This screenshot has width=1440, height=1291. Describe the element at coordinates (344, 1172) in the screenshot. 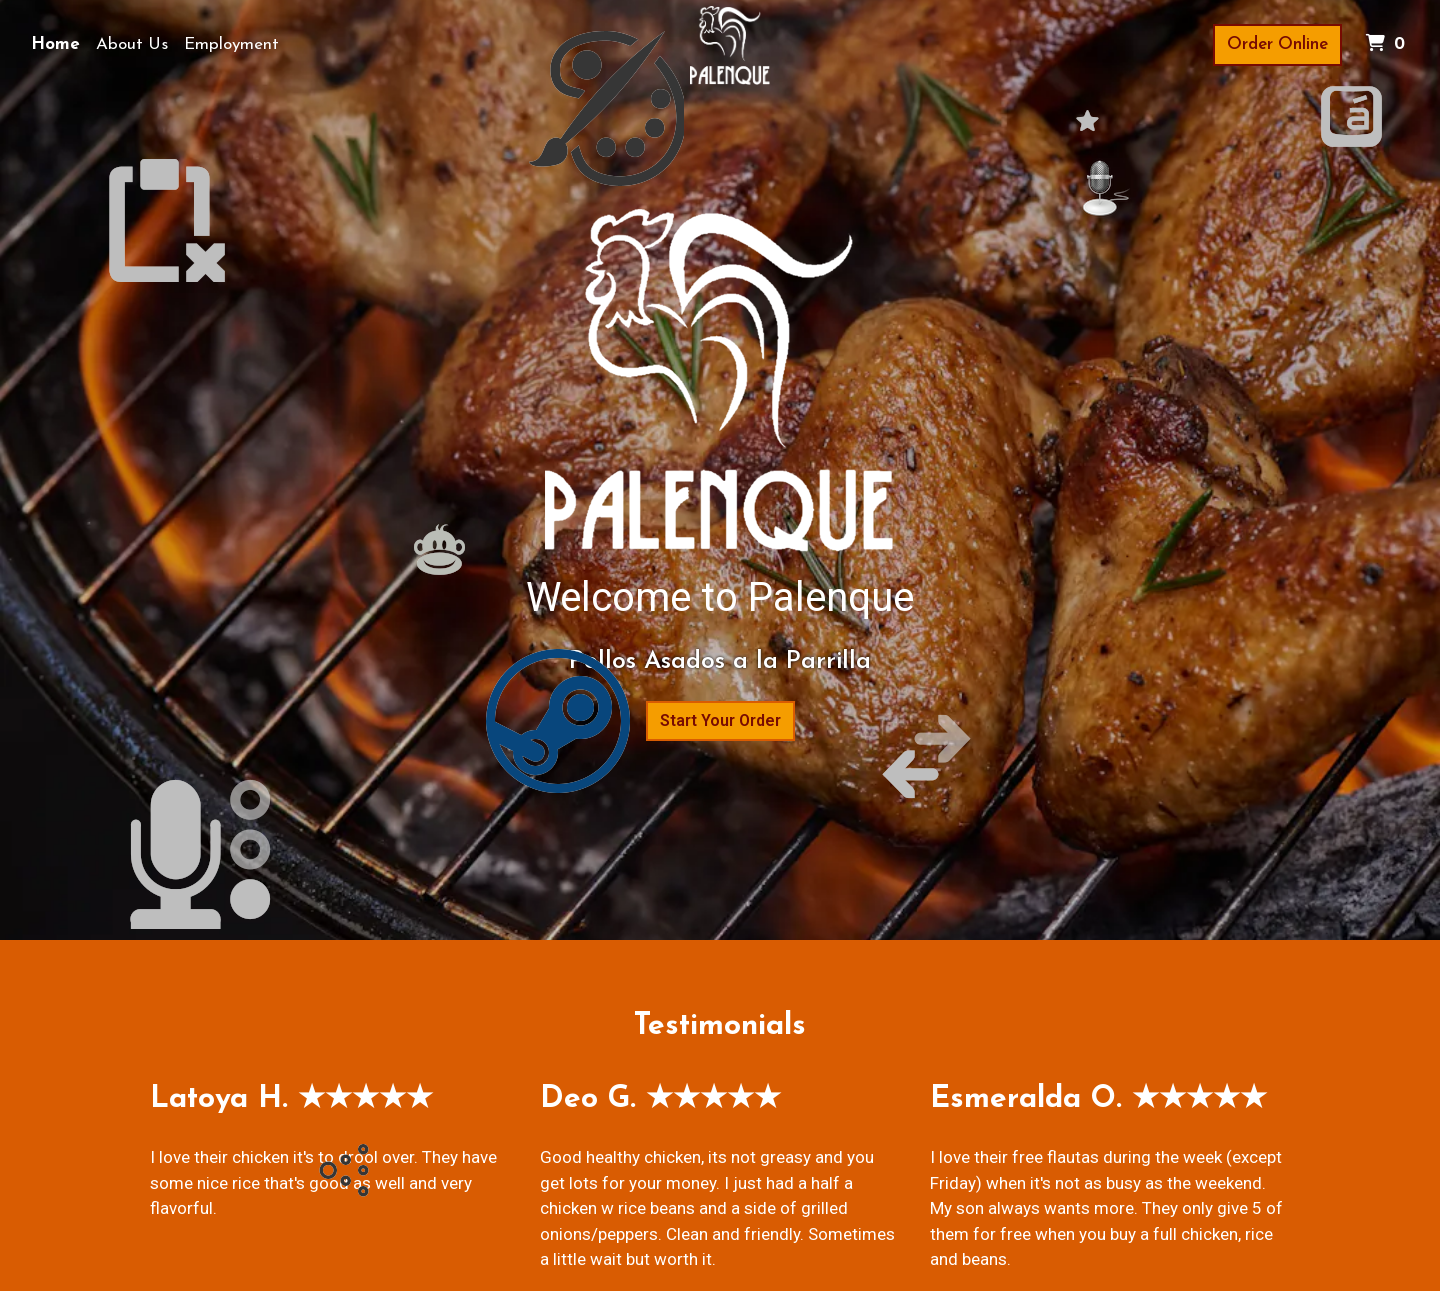

I see `track or monitor folder activity` at that location.